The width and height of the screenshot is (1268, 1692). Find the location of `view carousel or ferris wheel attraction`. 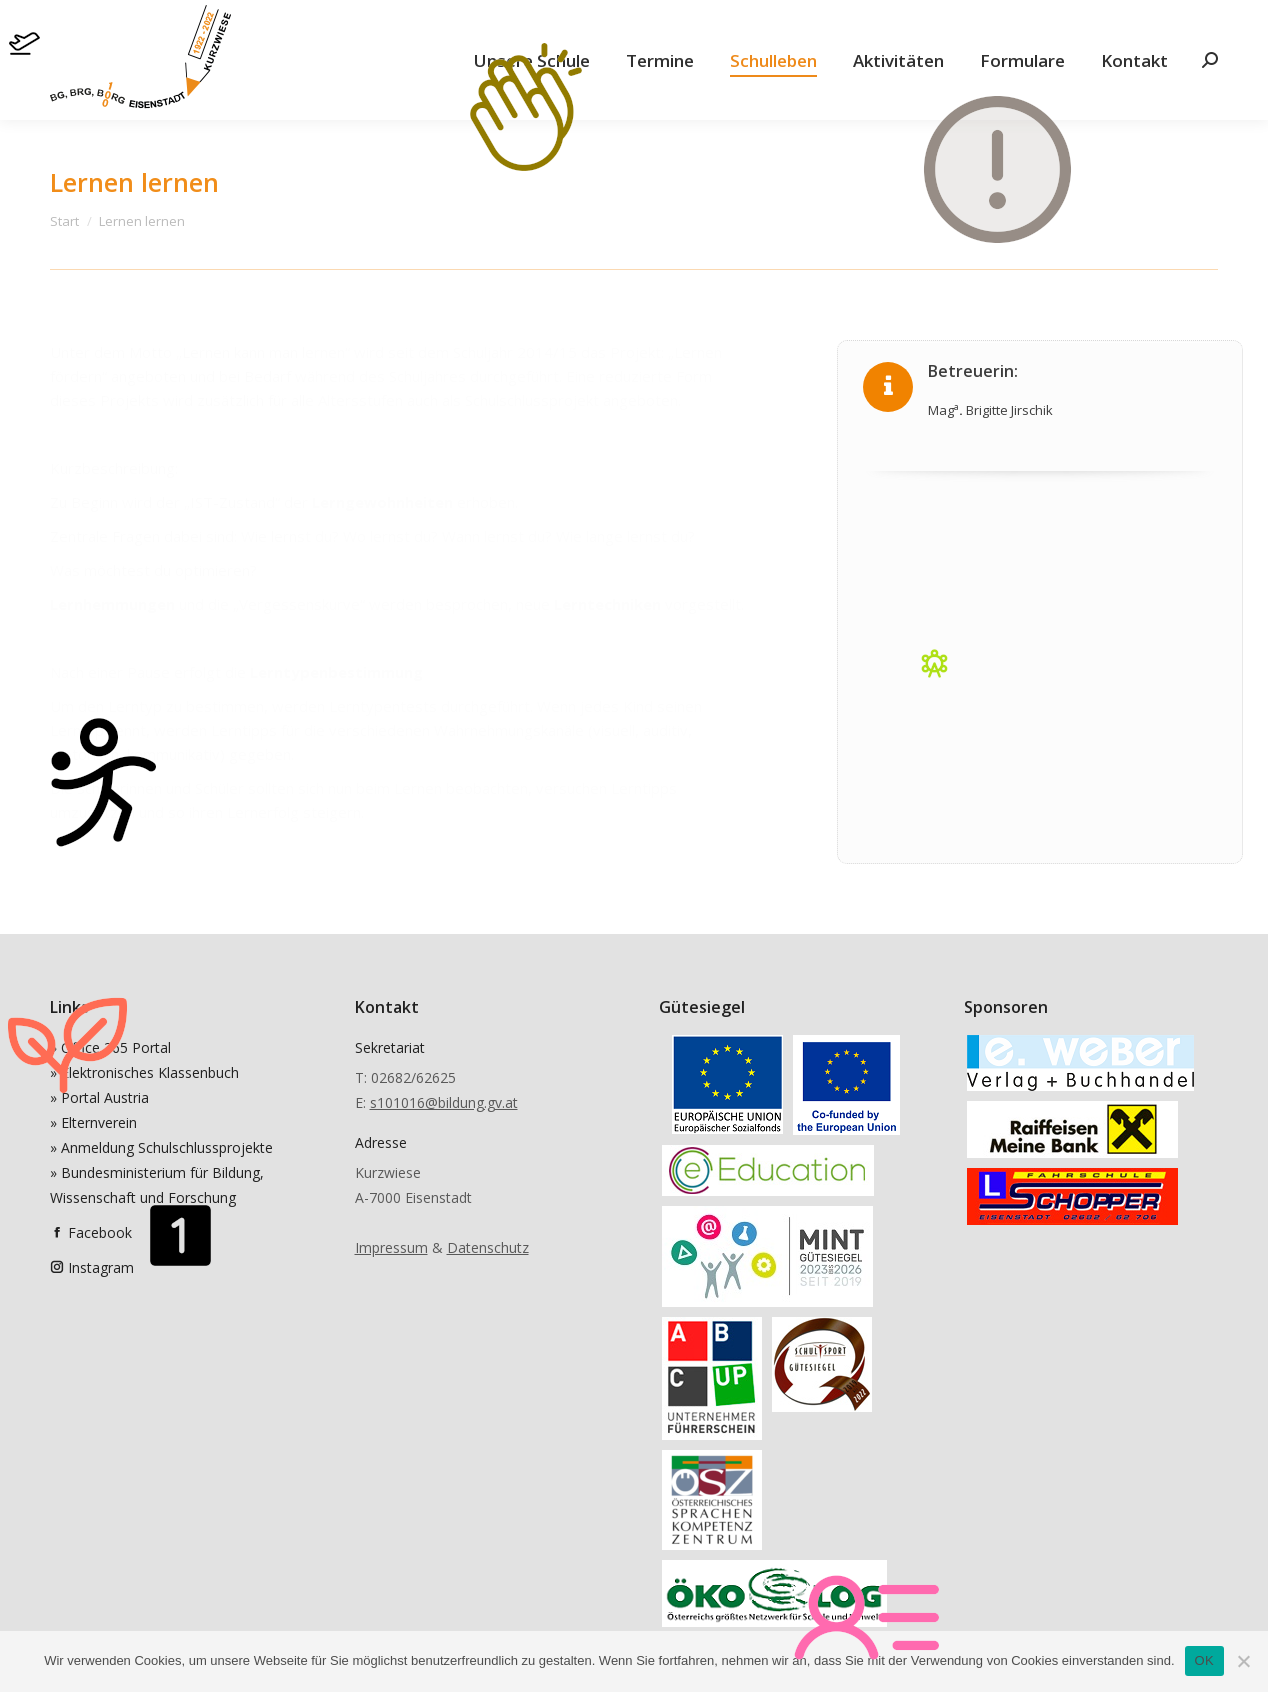

view carousel or ferris wheel attraction is located at coordinates (934, 663).